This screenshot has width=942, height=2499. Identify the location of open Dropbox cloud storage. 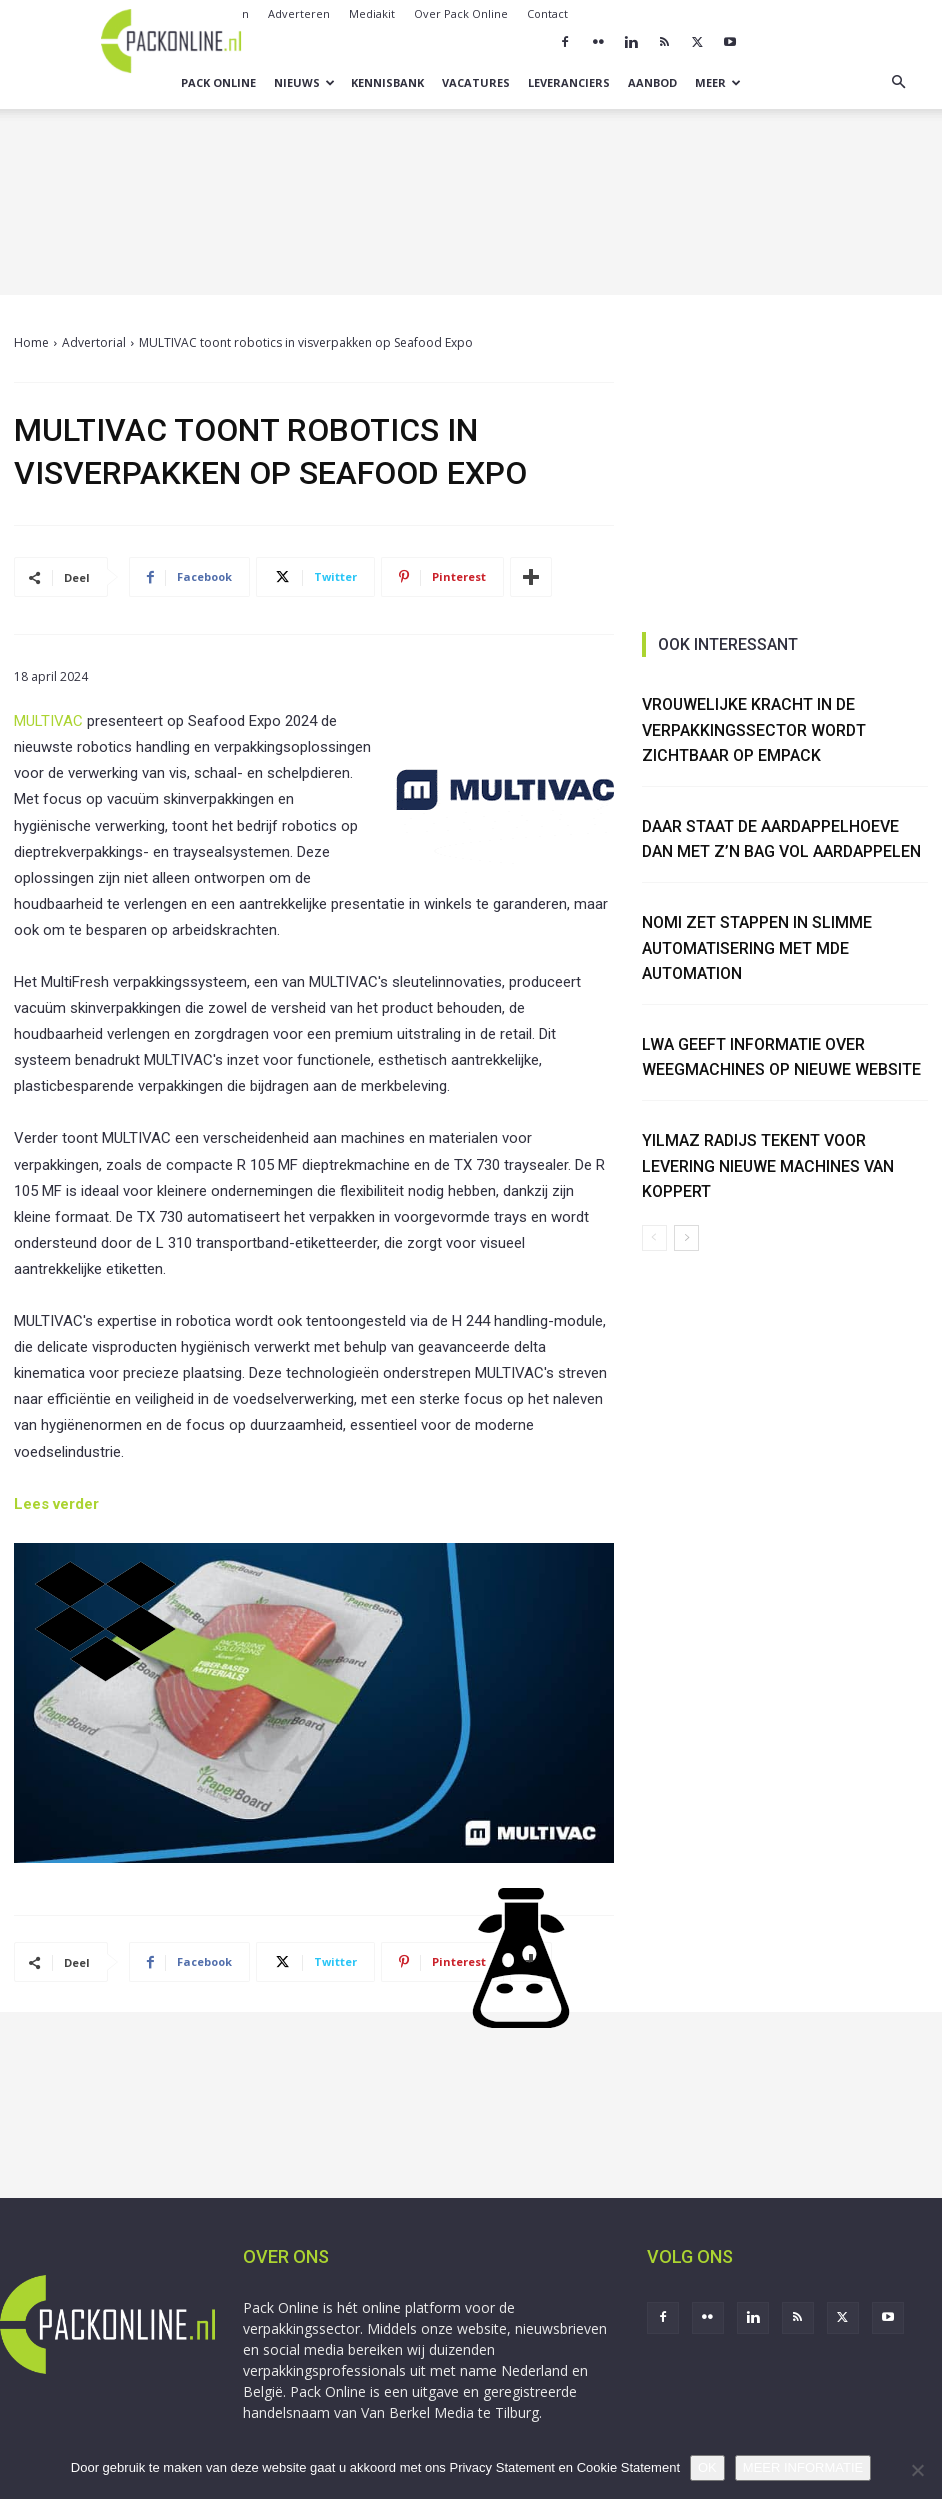
(105, 1621).